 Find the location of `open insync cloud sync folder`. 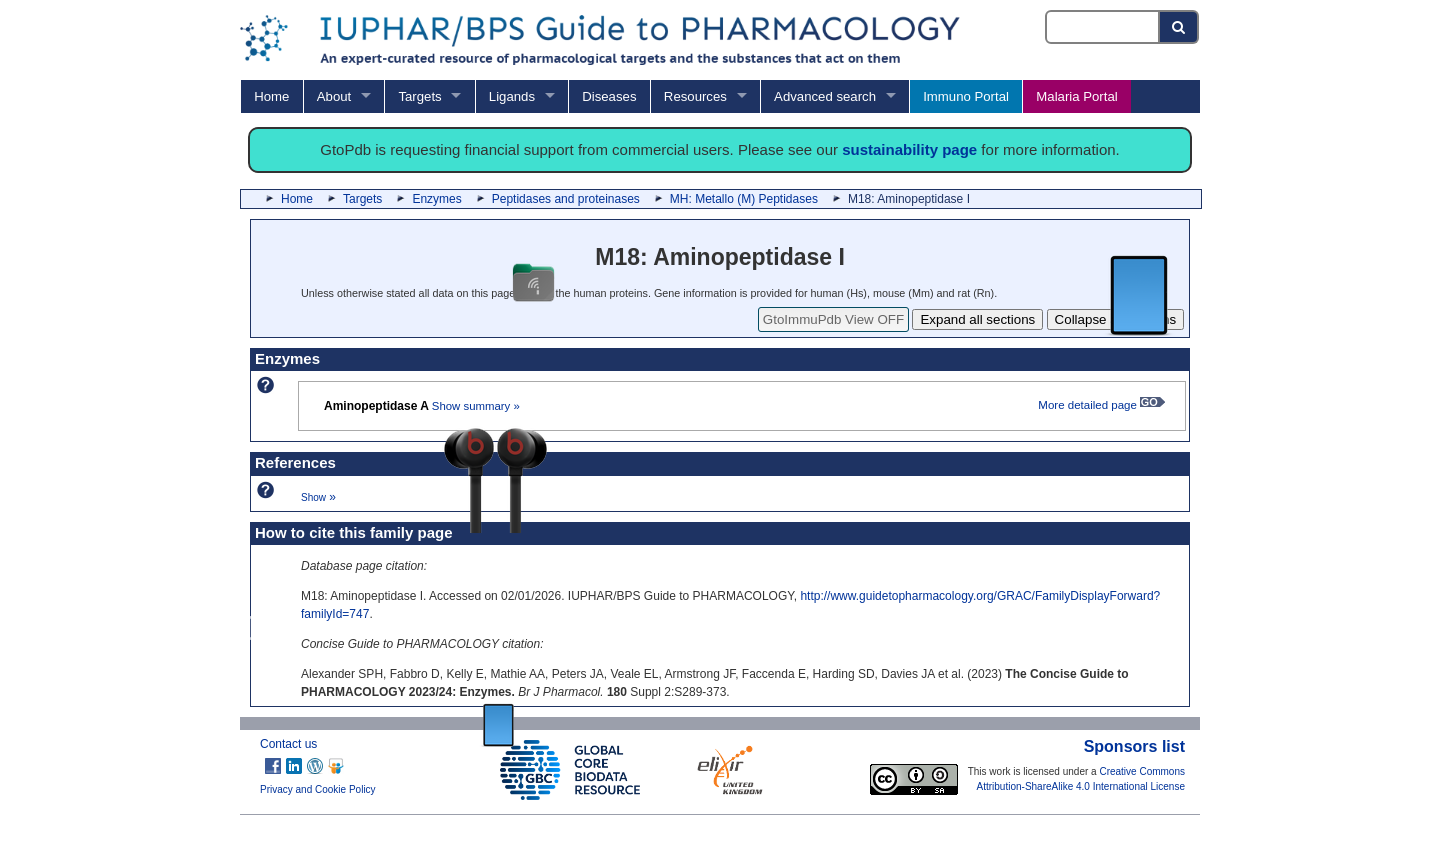

open insync cloud sync folder is located at coordinates (533, 282).